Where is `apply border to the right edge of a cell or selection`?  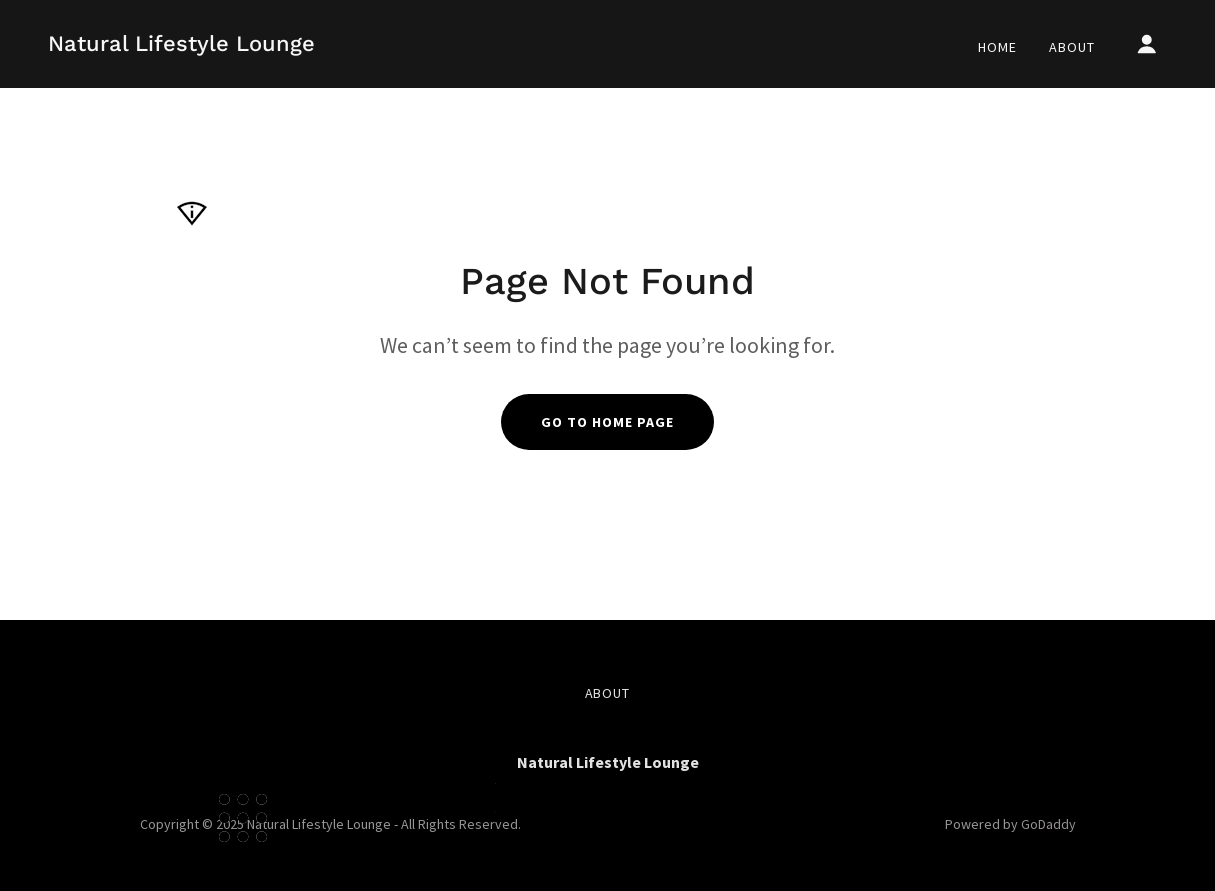 apply border to the right edge of a cell or selection is located at coordinates (481, 798).